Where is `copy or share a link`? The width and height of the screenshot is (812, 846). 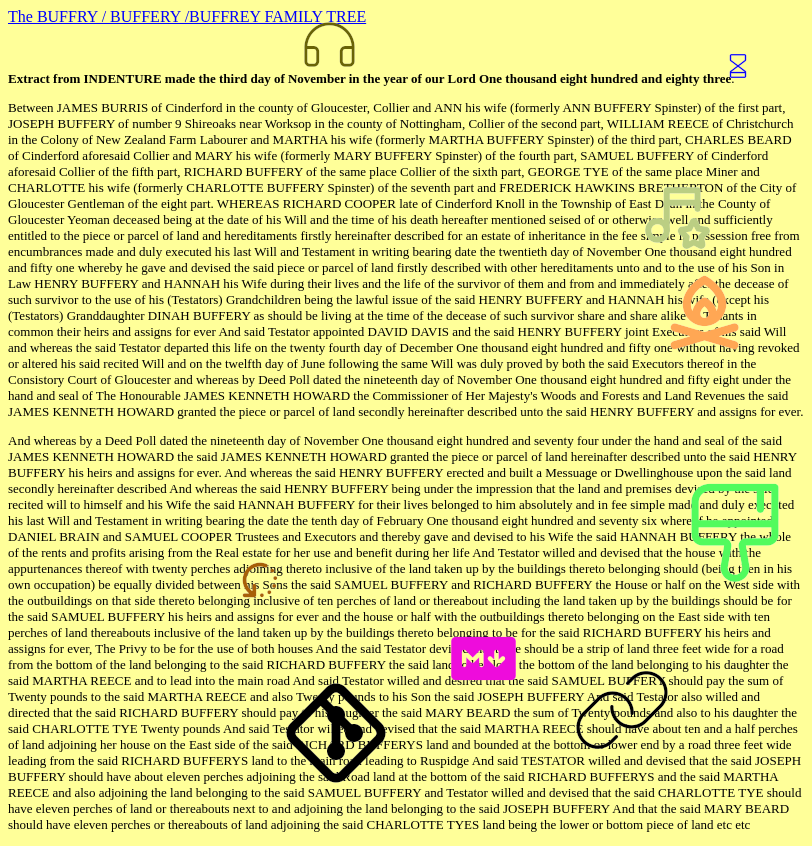
copy or share a link is located at coordinates (622, 710).